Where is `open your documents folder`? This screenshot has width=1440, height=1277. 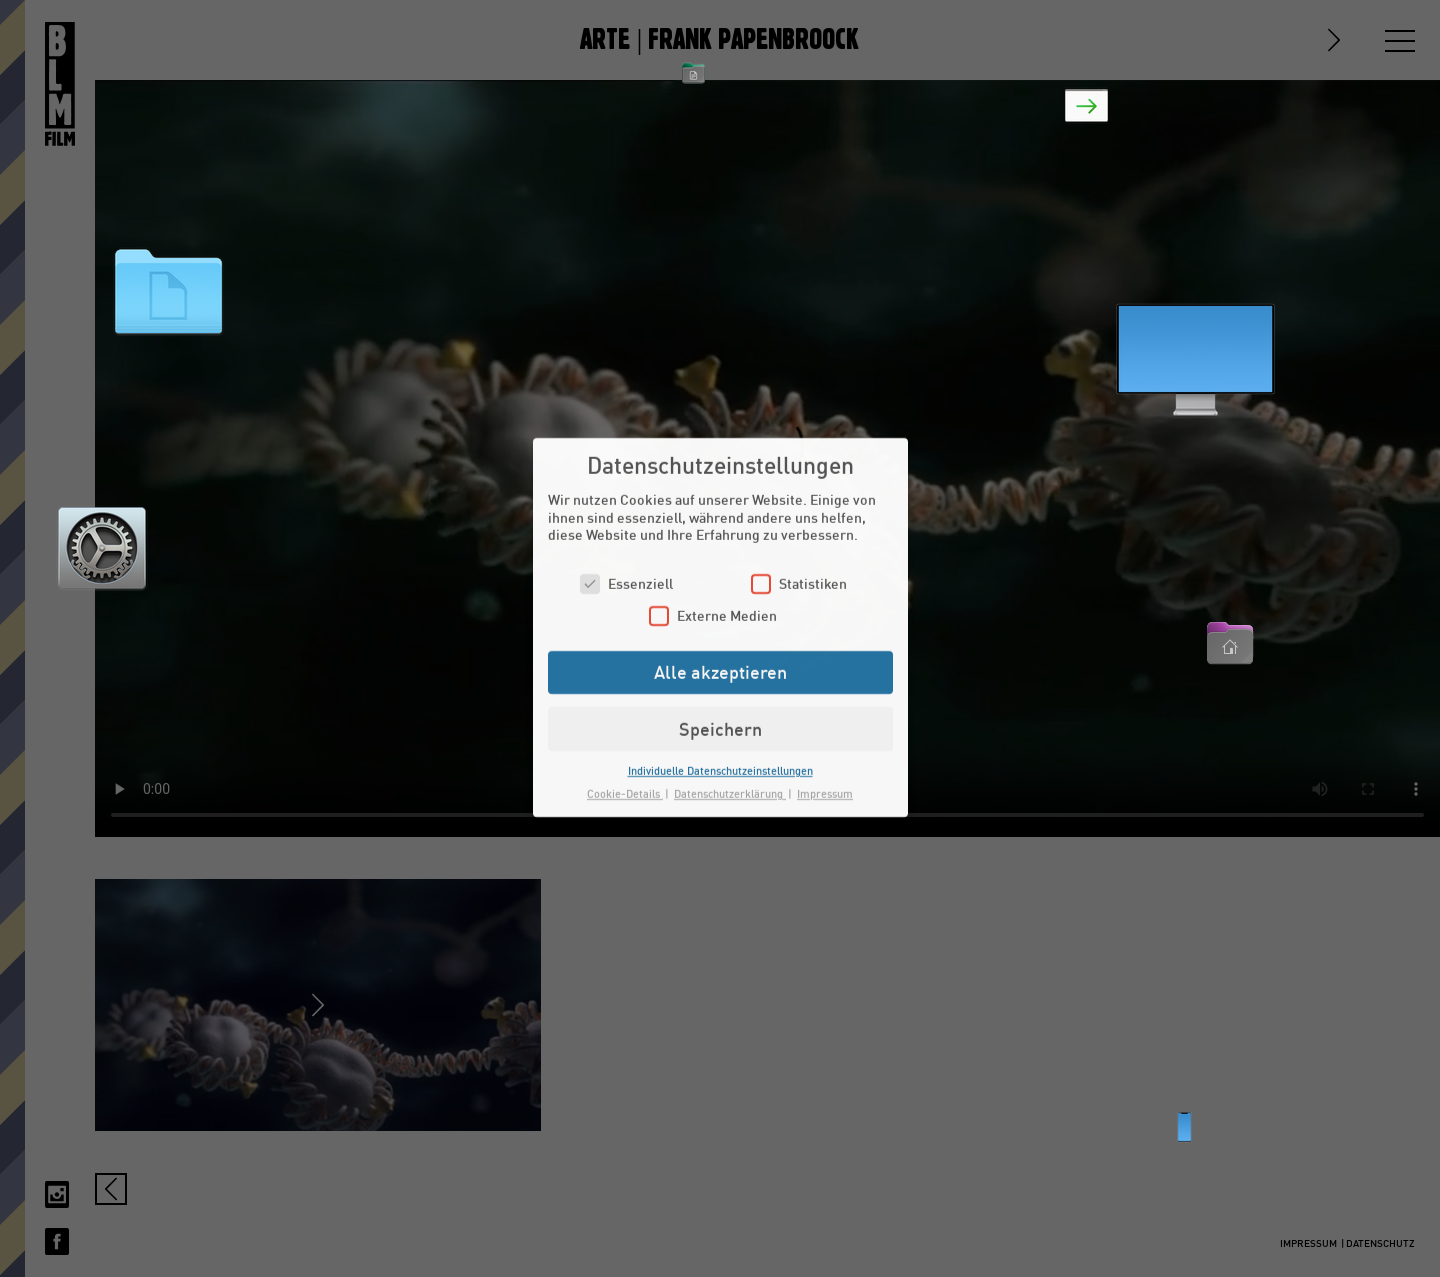
open your documents folder is located at coordinates (168, 291).